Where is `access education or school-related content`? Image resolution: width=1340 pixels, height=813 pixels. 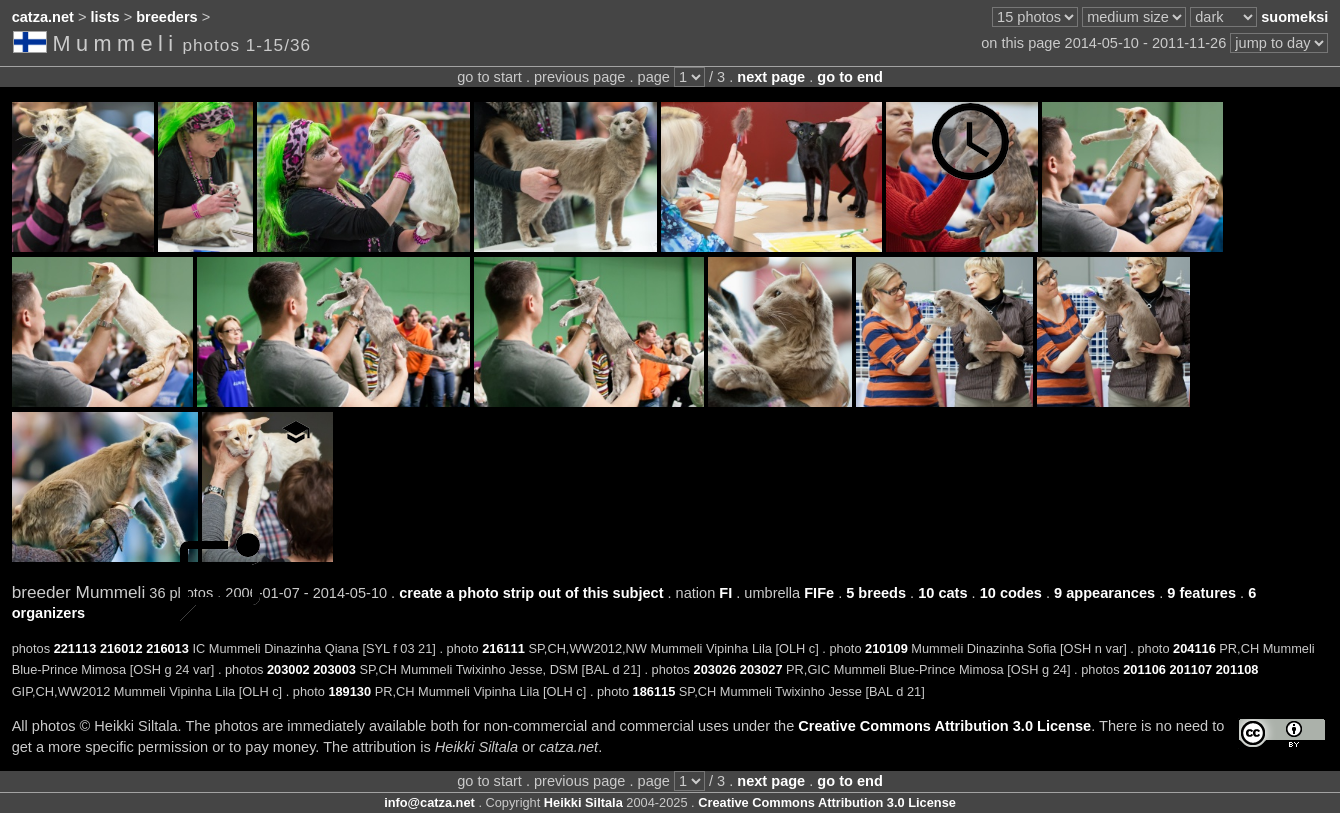 access education or school-related content is located at coordinates (296, 432).